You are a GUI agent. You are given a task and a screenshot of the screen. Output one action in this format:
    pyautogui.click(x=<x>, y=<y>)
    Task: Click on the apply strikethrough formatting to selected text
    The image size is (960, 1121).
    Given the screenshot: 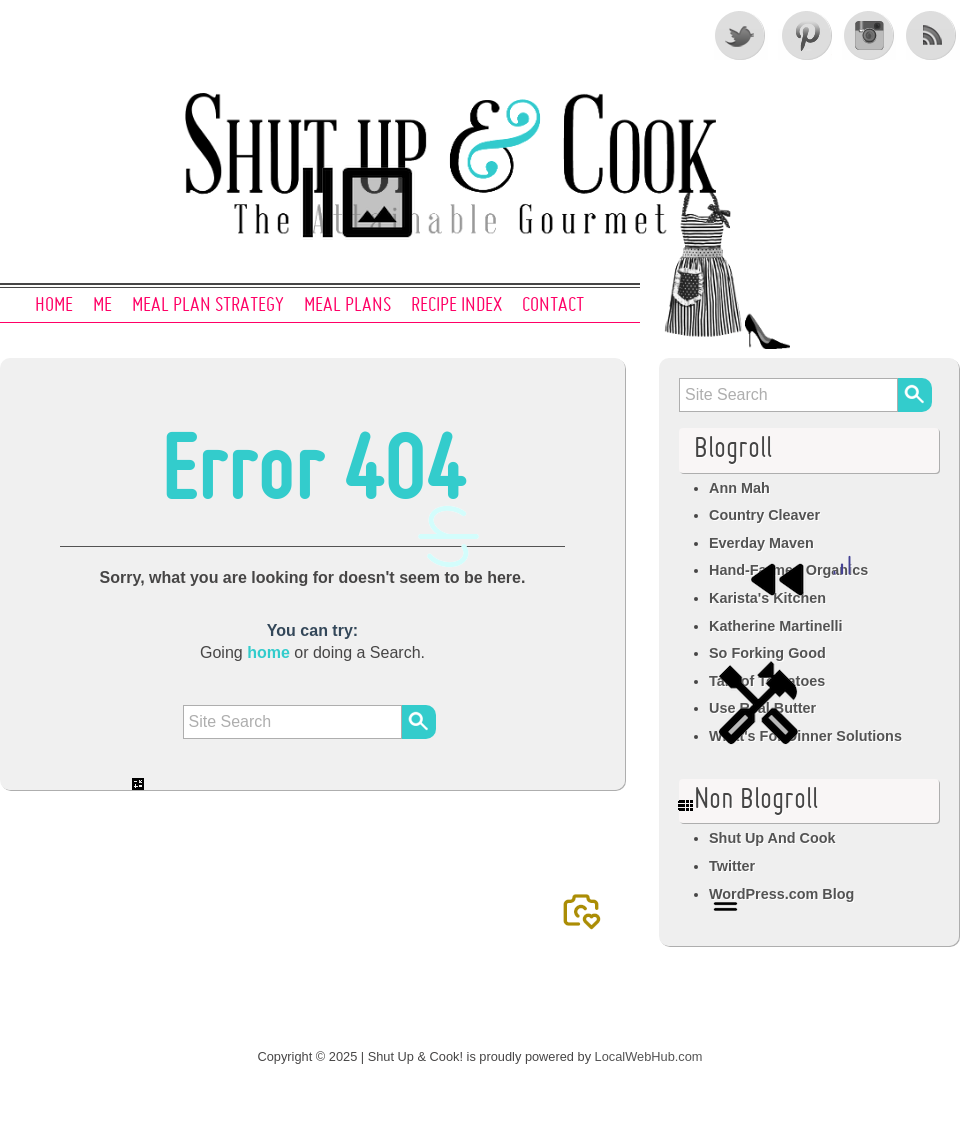 What is the action you would take?
    pyautogui.click(x=448, y=536)
    